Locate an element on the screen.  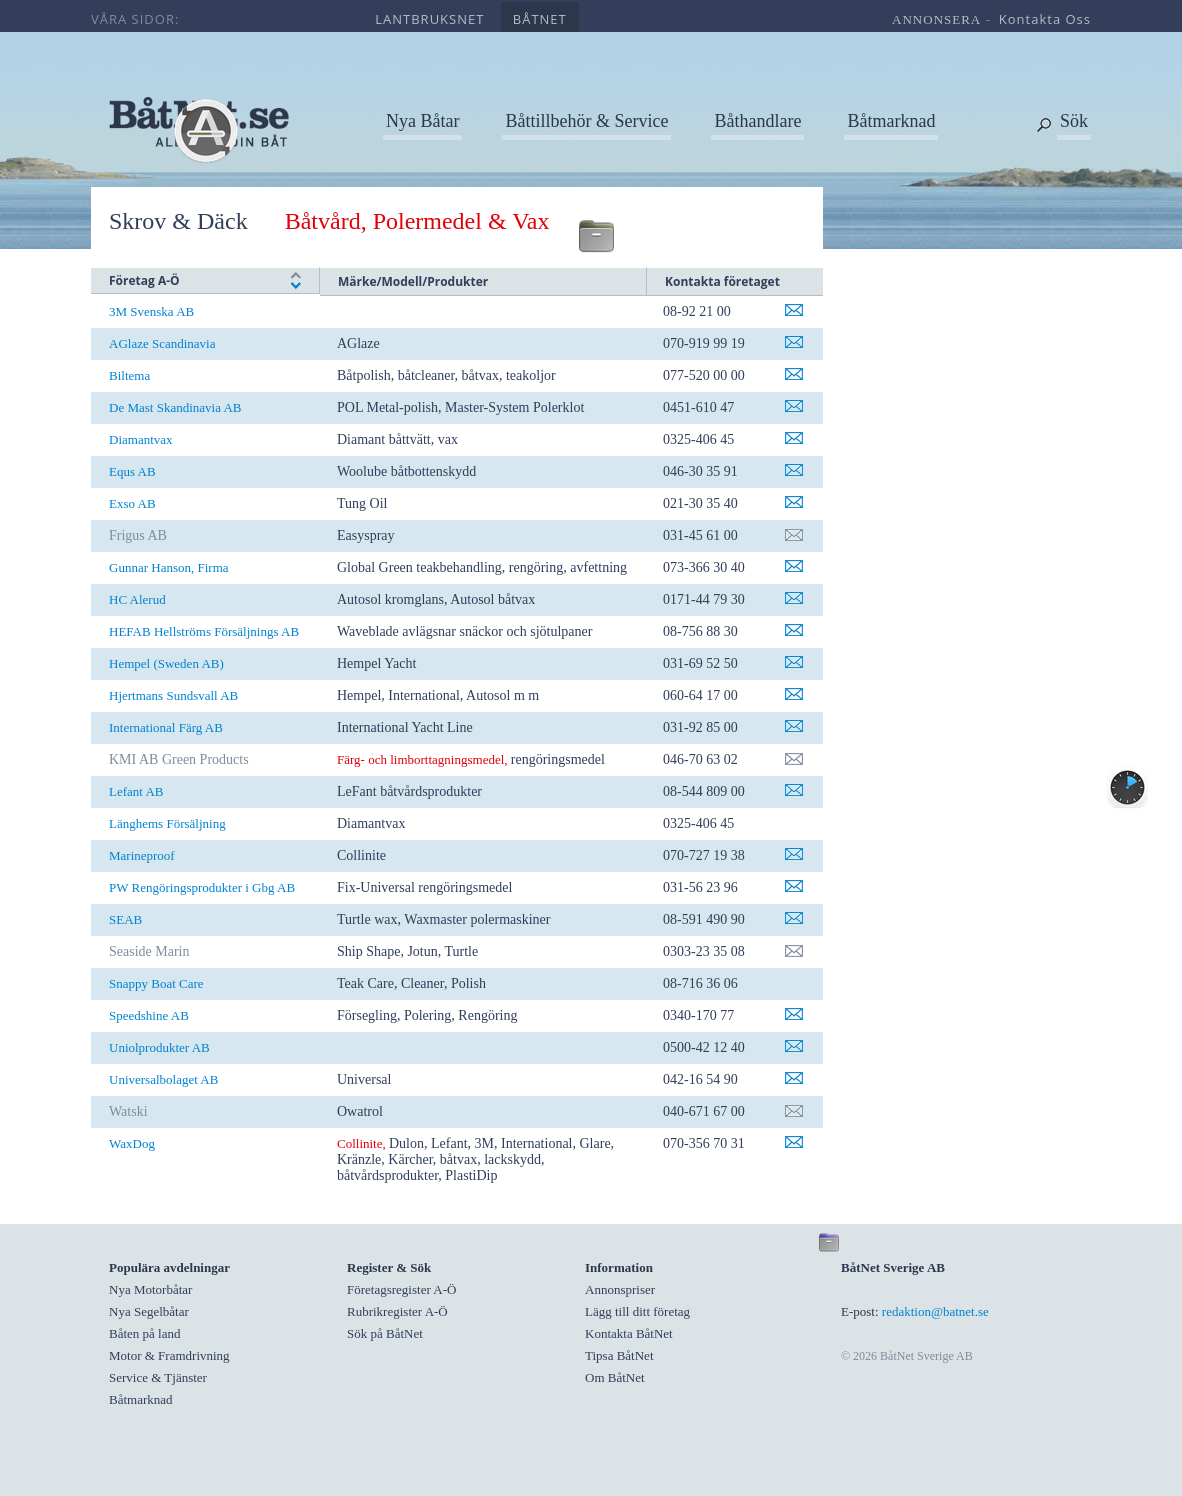
open the software update manager is located at coordinates (206, 131).